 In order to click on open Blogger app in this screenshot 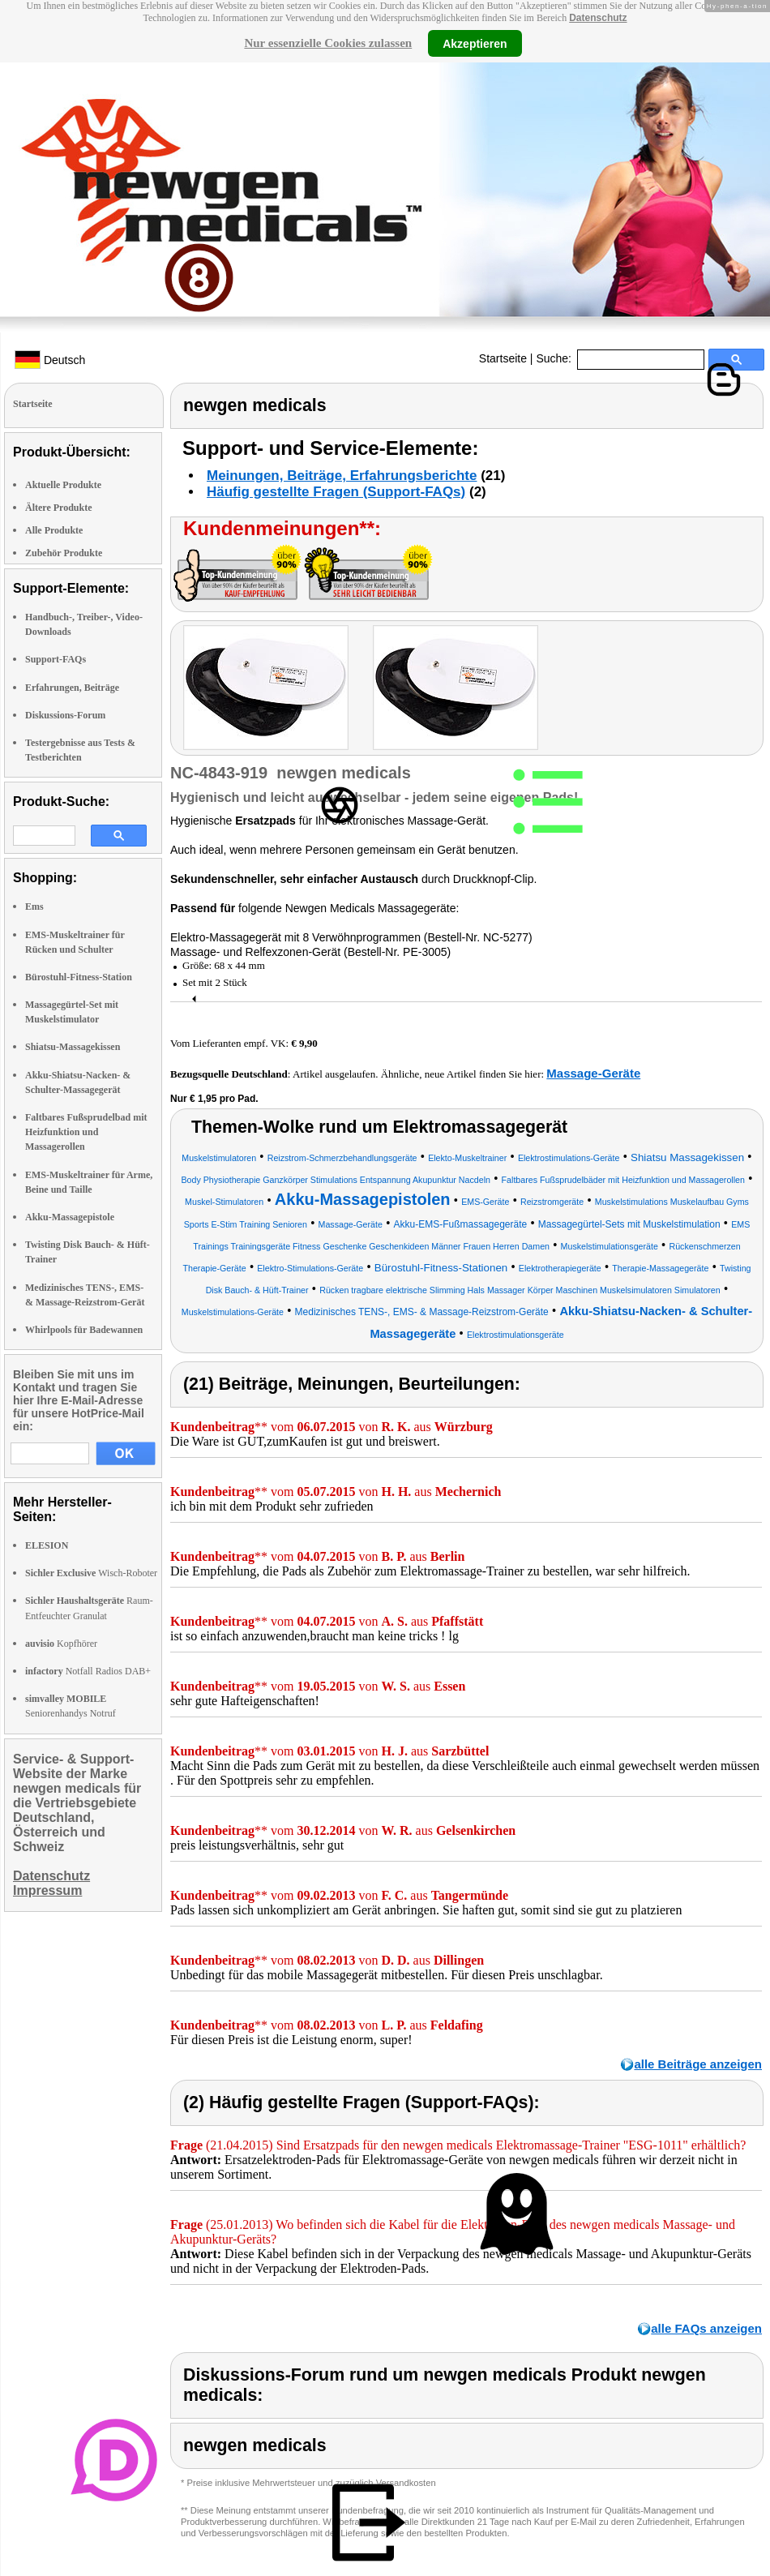, I will do `click(724, 379)`.